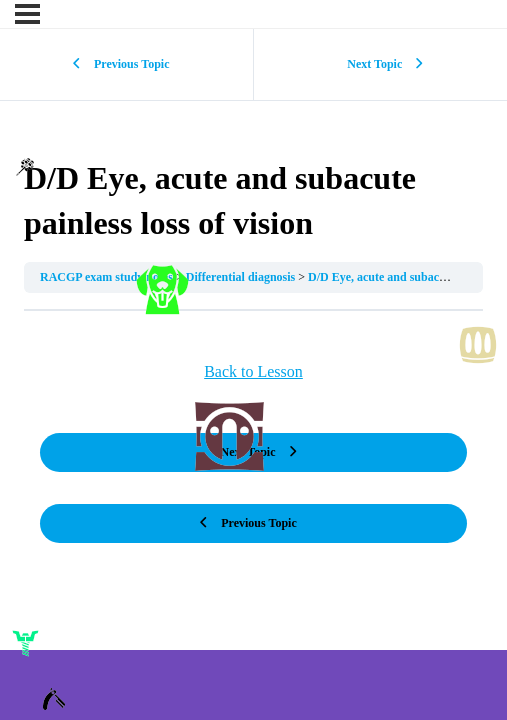  Describe the element at coordinates (54, 699) in the screenshot. I see `grooming or personal care tools` at that location.